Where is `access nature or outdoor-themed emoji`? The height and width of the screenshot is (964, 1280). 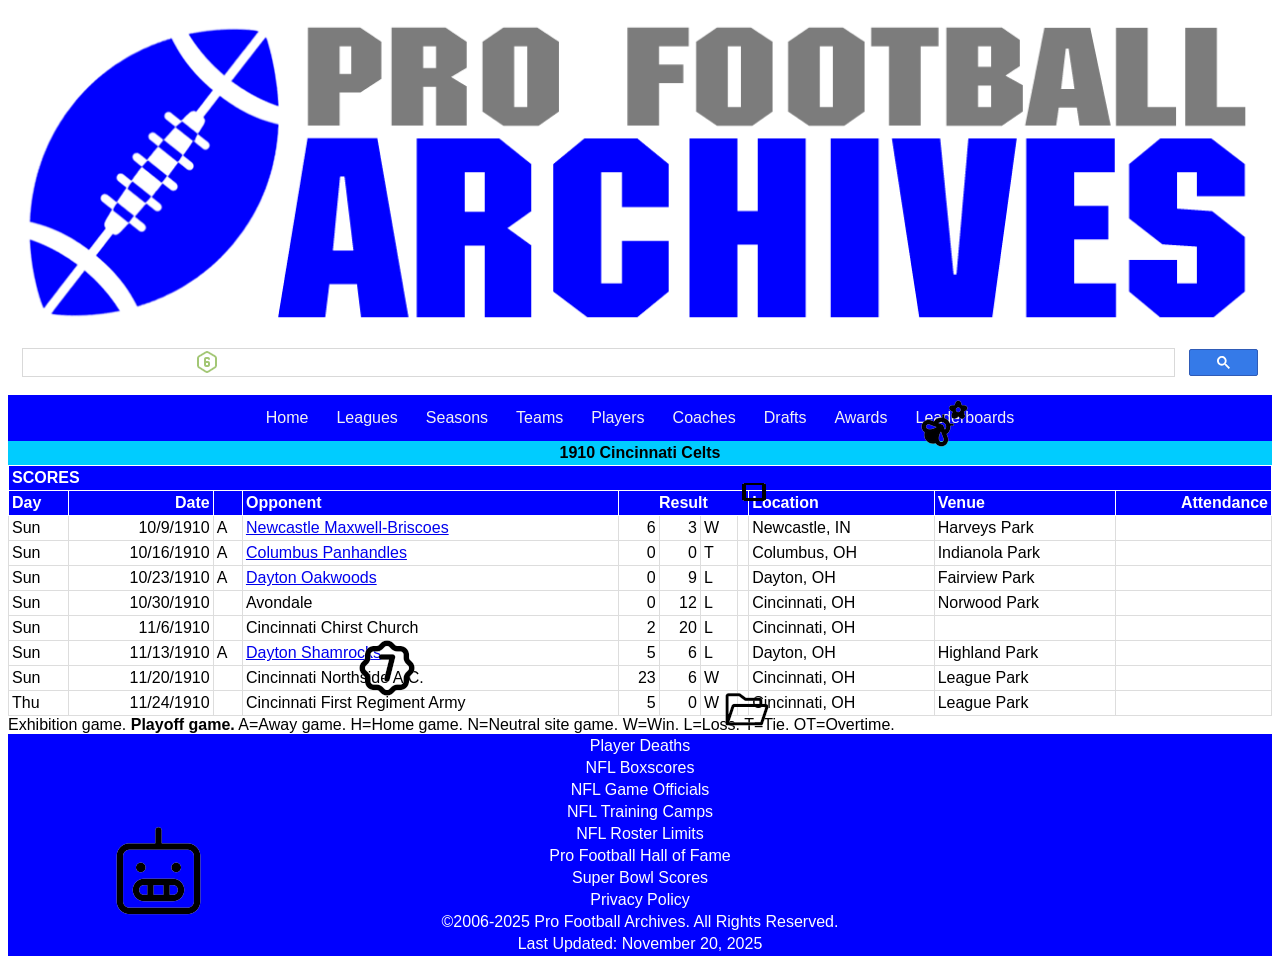
access nature or outdoor-themed emoji is located at coordinates (944, 423).